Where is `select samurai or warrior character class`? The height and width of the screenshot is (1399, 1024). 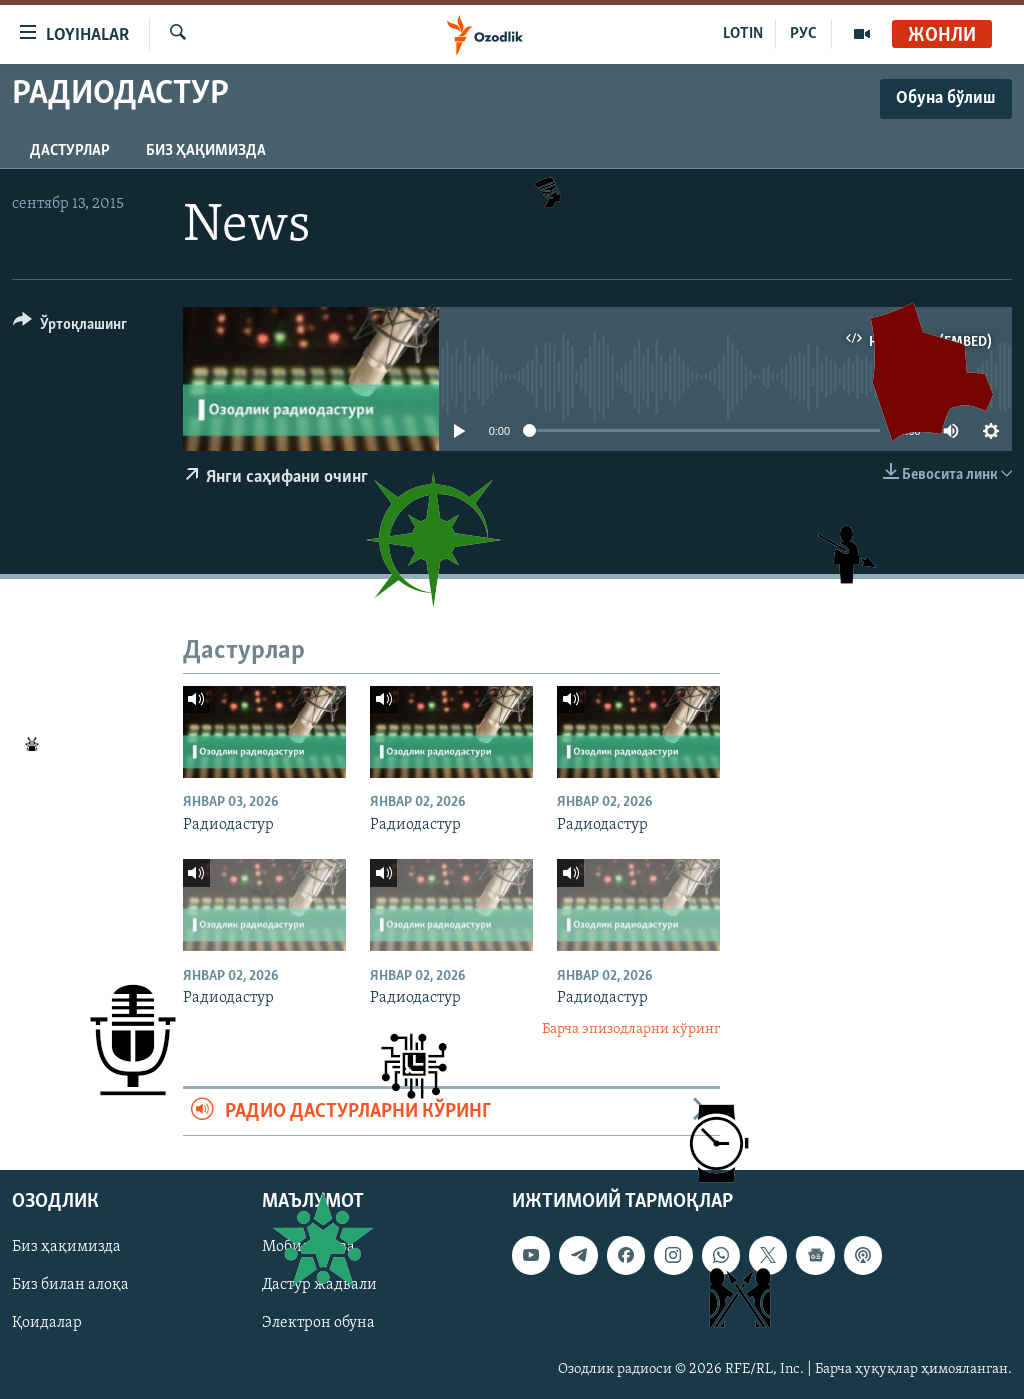
select samurai or warrior character class is located at coordinates (32, 744).